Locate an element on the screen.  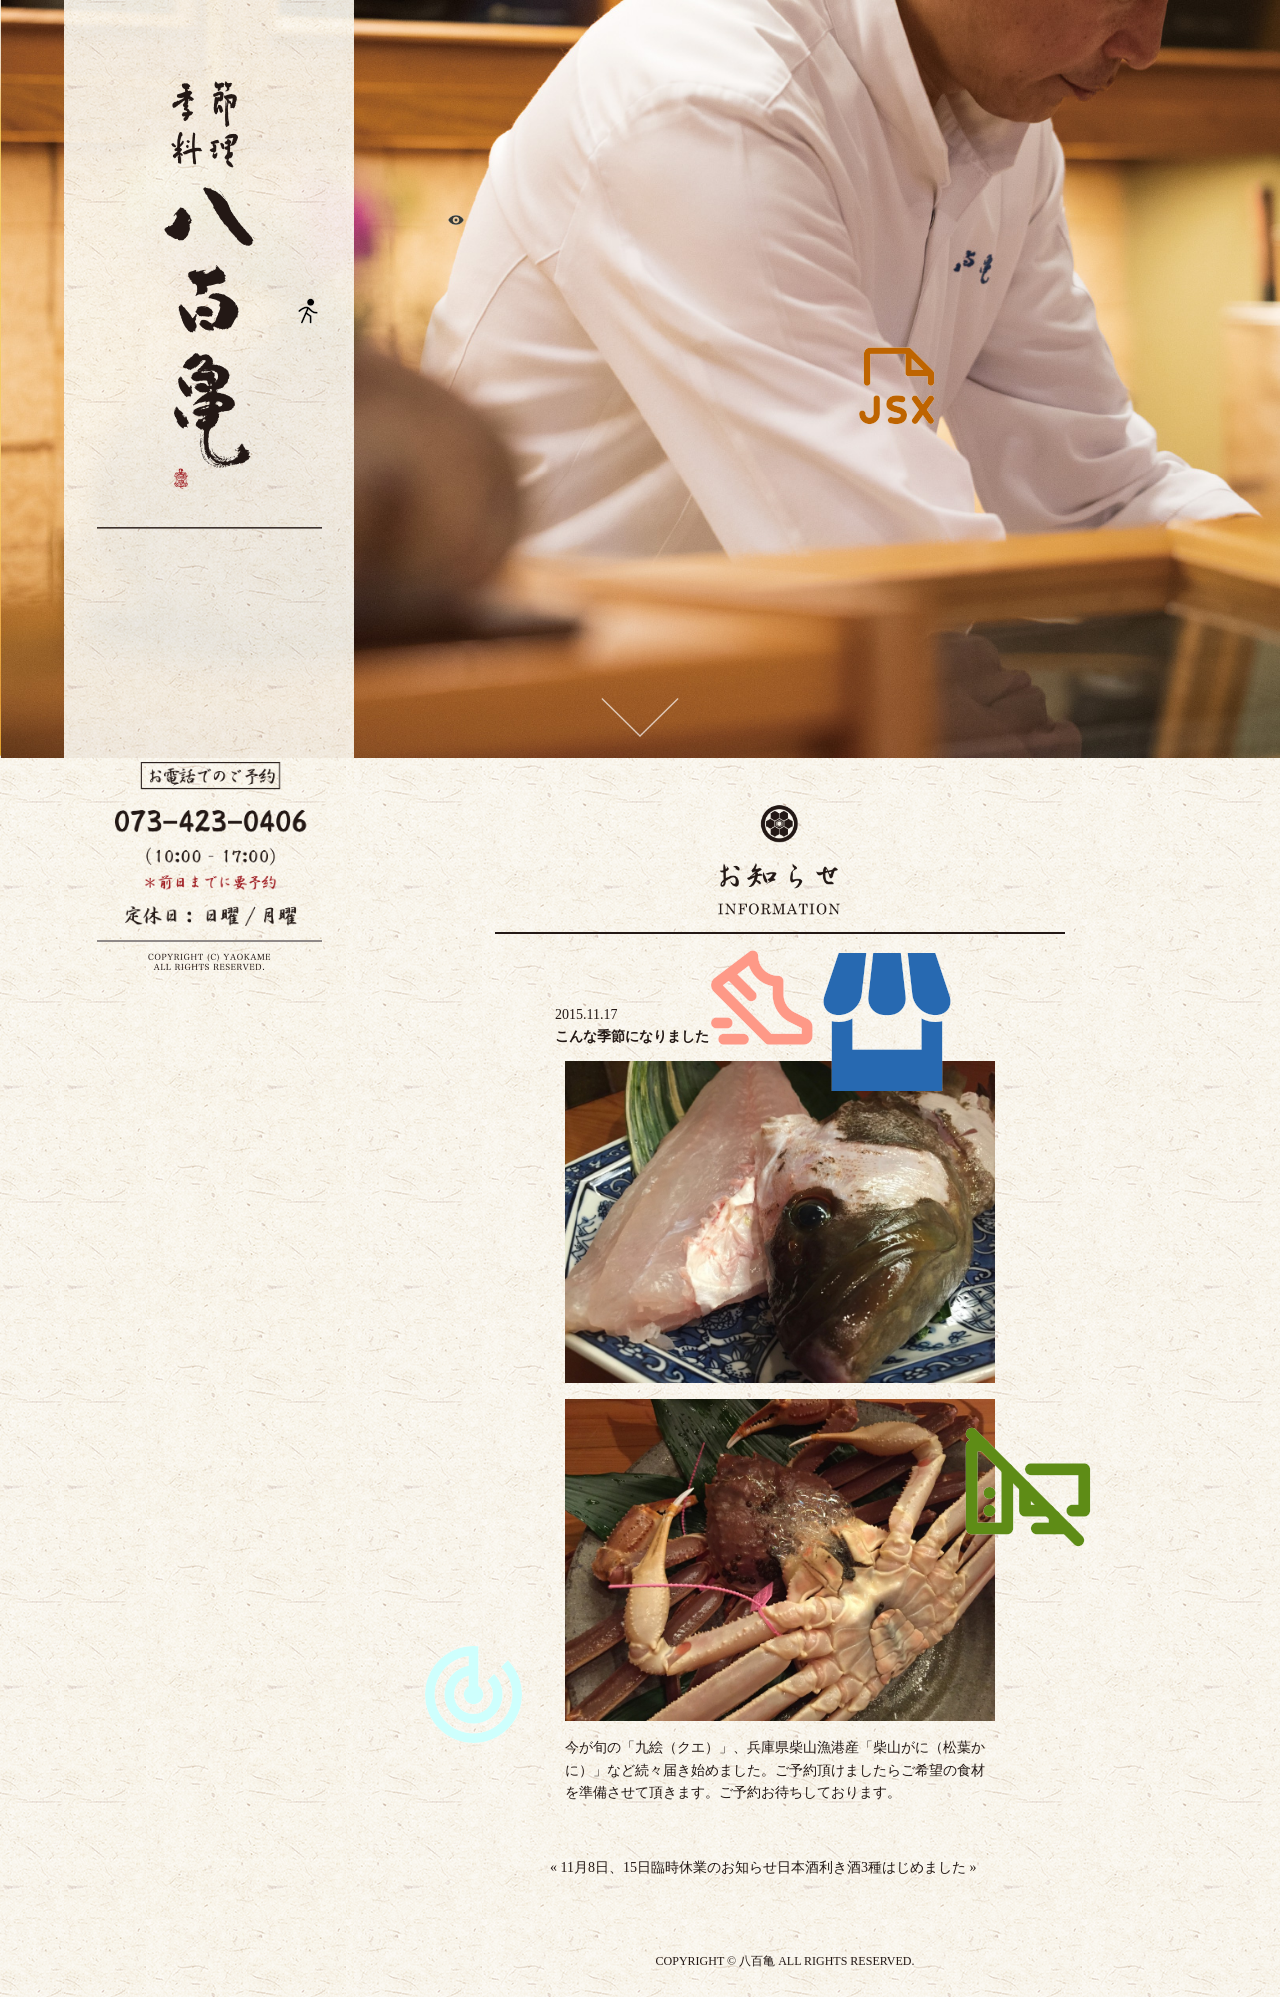
view radar or scanning functionality is located at coordinates (473, 1694).